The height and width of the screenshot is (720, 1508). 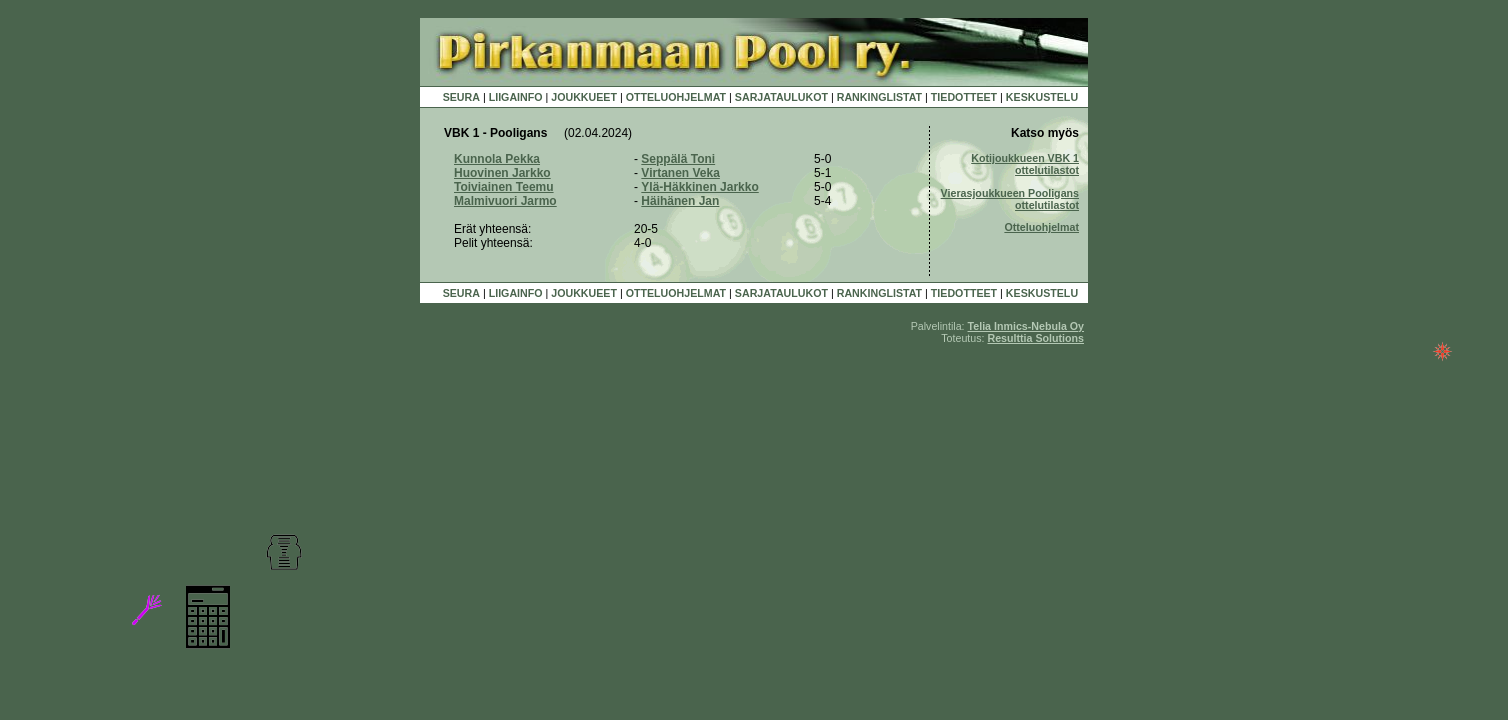 What do you see at coordinates (147, 610) in the screenshot?
I see `select leek ingredient in cooking game` at bounding box center [147, 610].